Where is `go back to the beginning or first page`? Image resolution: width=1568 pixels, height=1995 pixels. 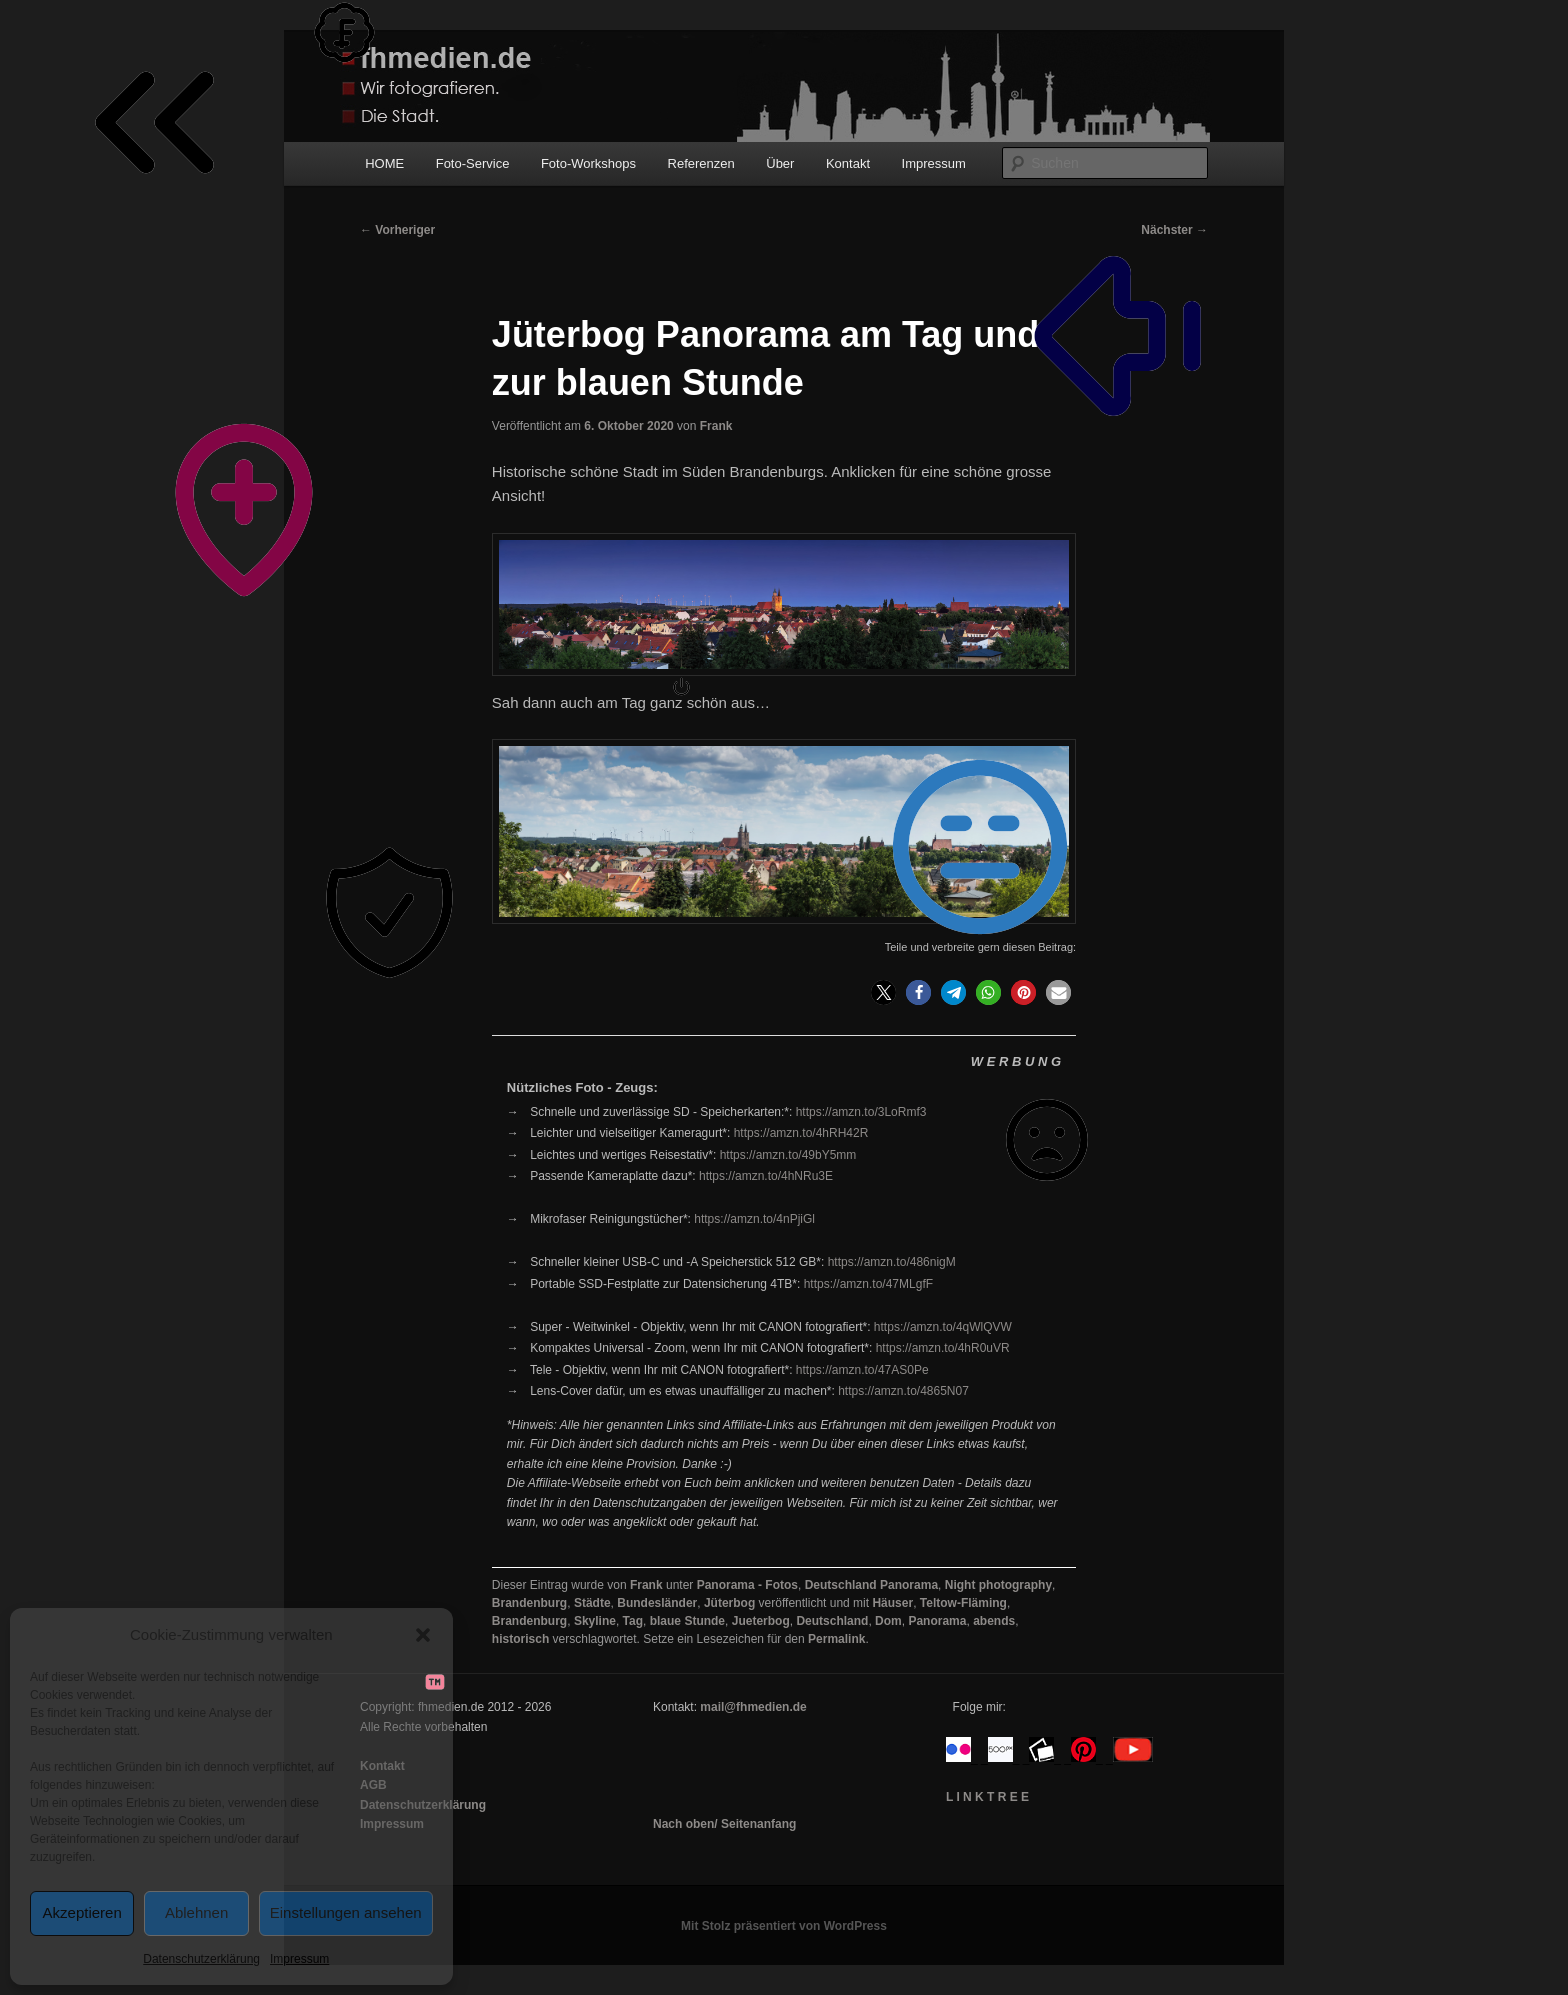 go back to the beginning or first page is located at coordinates (154, 122).